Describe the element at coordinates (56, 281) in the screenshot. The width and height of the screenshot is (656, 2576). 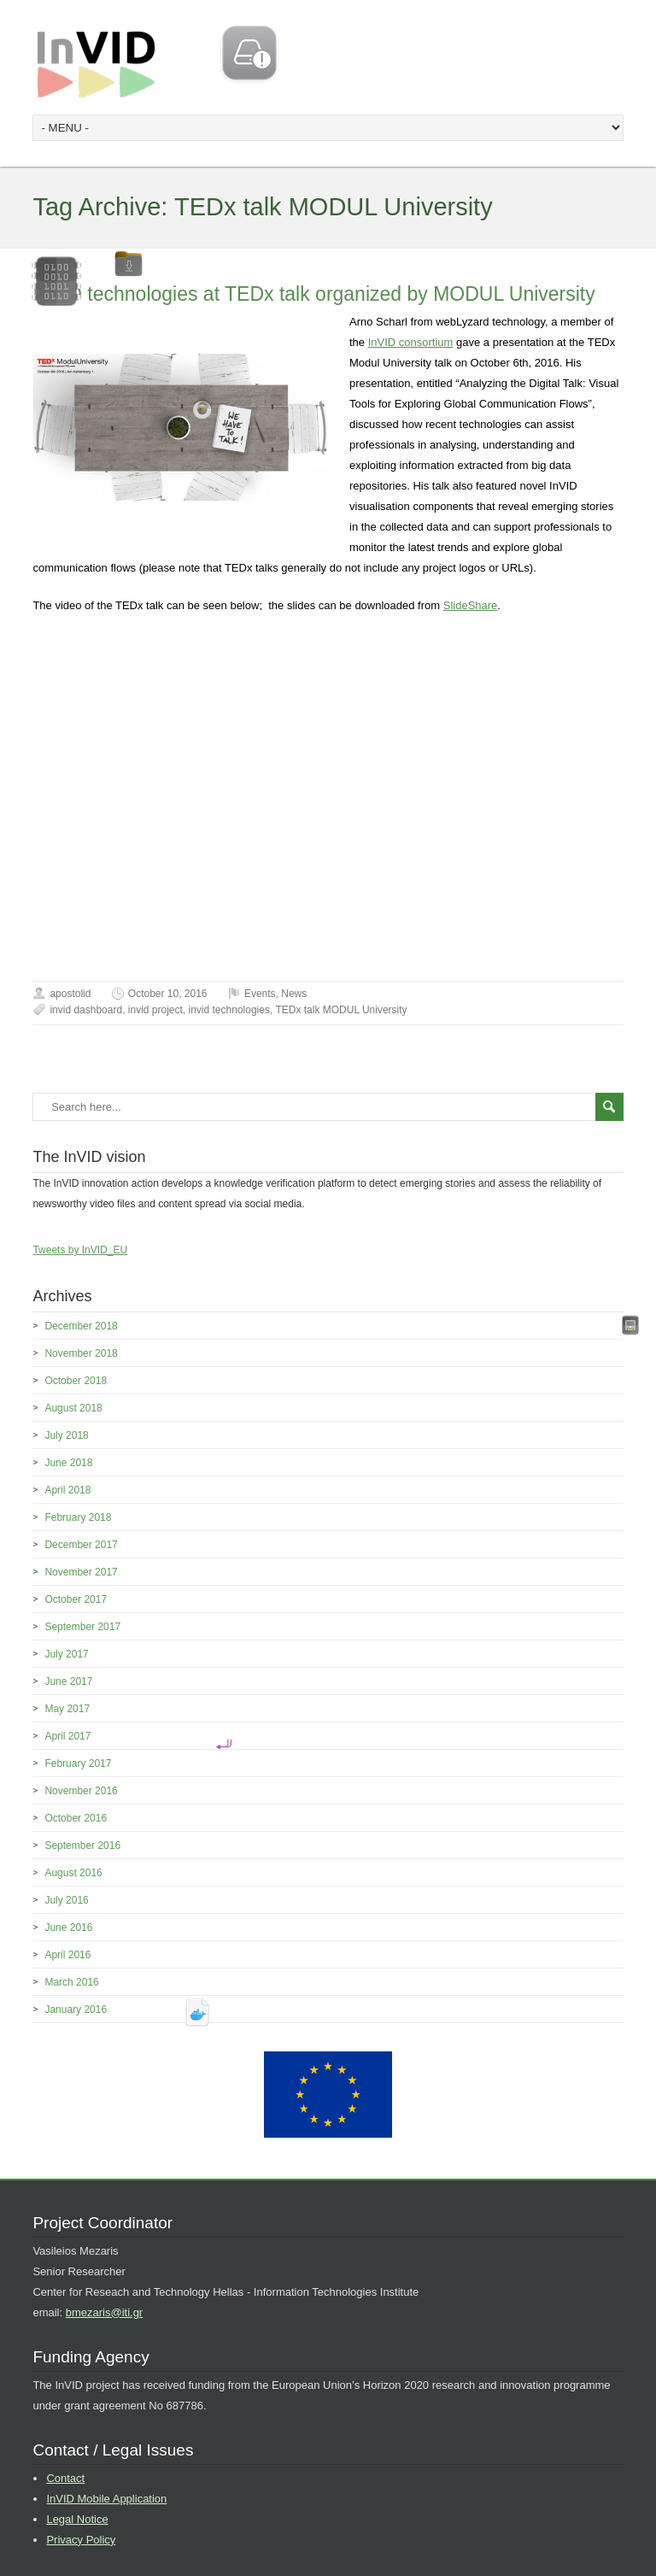
I see `firmware or binary file type indicator` at that location.